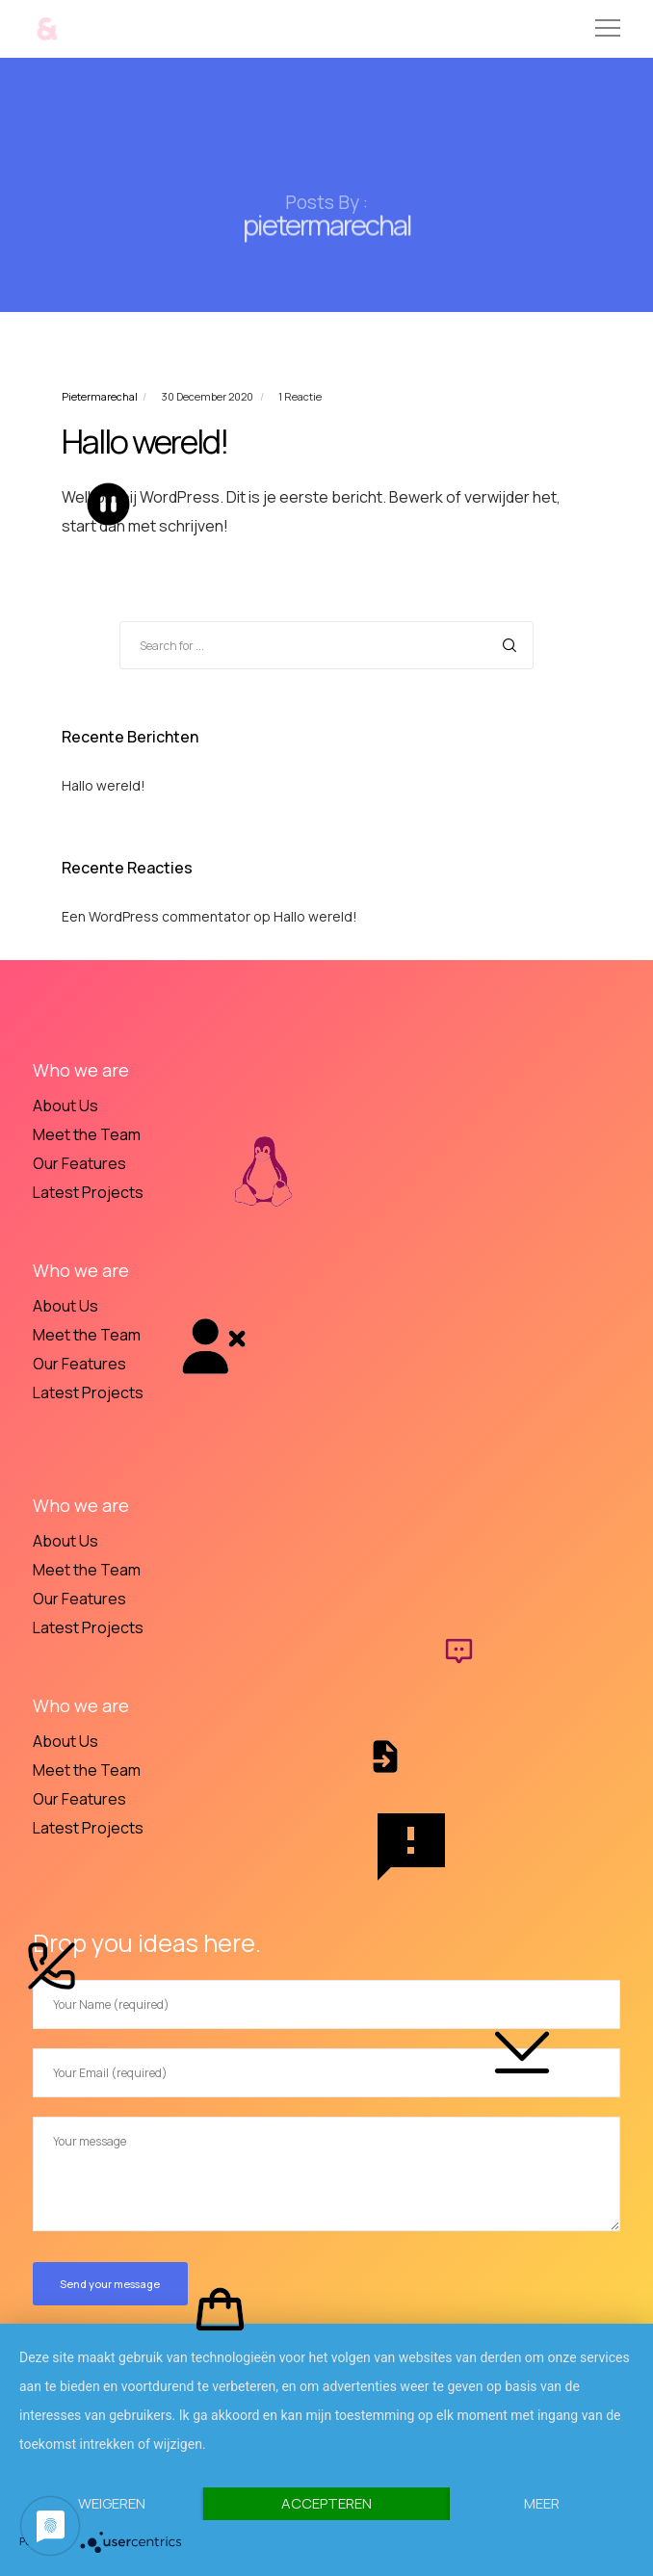  Describe the element at coordinates (212, 1345) in the screenshot. I see `remove a user from the list` at that location.